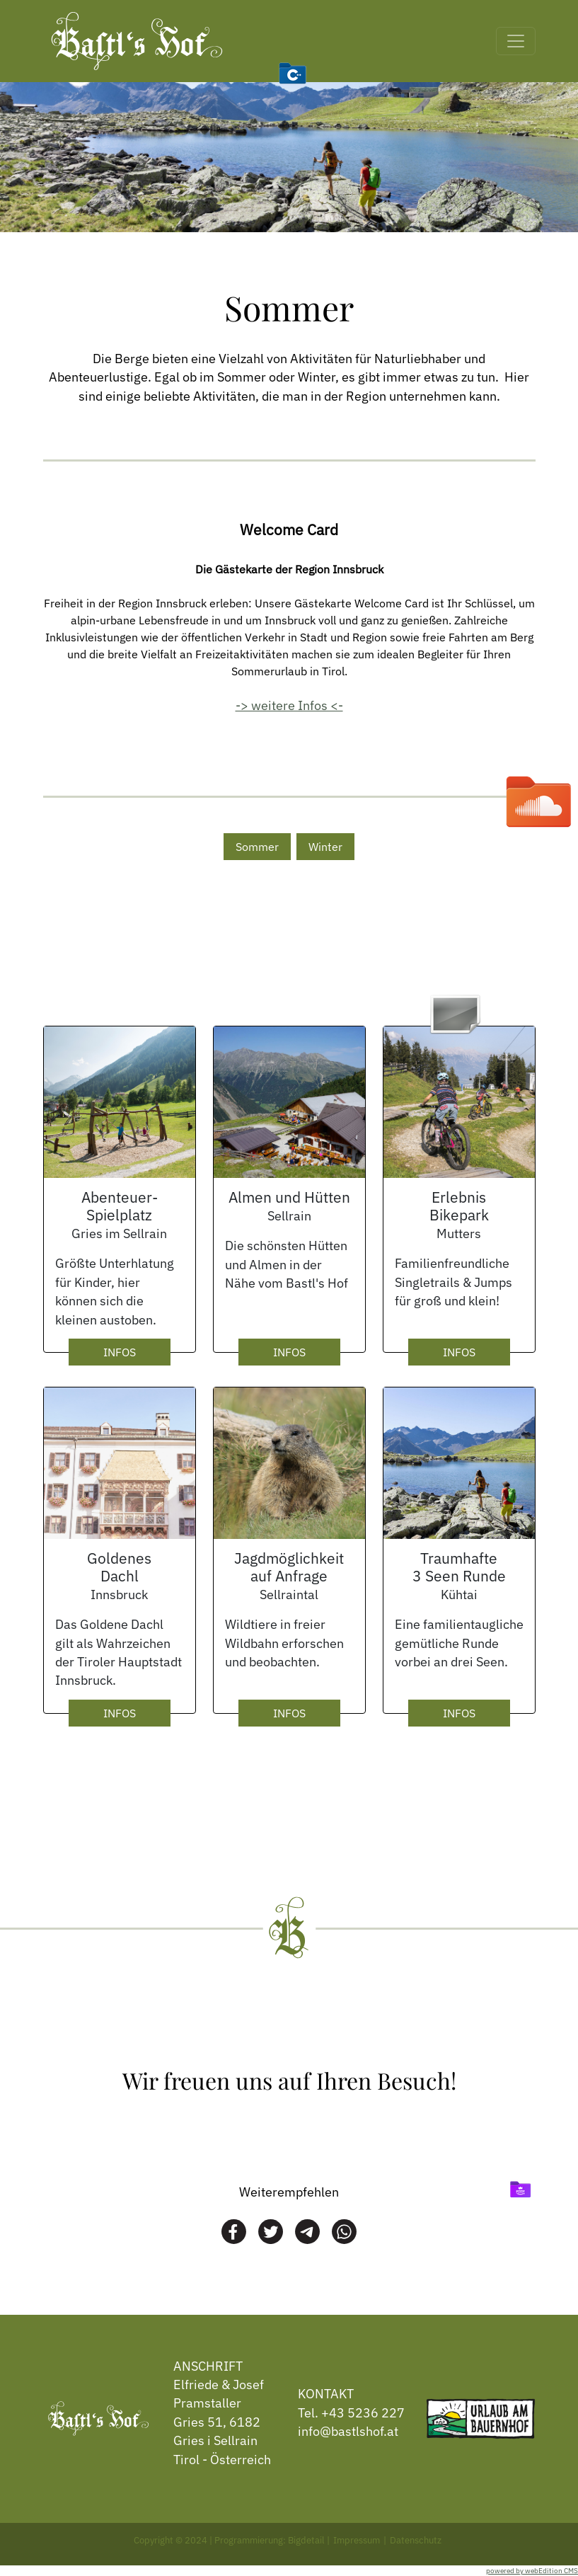  Describe the element at coordinates (455, 1015) in the screenshot. I see `indicates a missing or unavailable image` at that location.